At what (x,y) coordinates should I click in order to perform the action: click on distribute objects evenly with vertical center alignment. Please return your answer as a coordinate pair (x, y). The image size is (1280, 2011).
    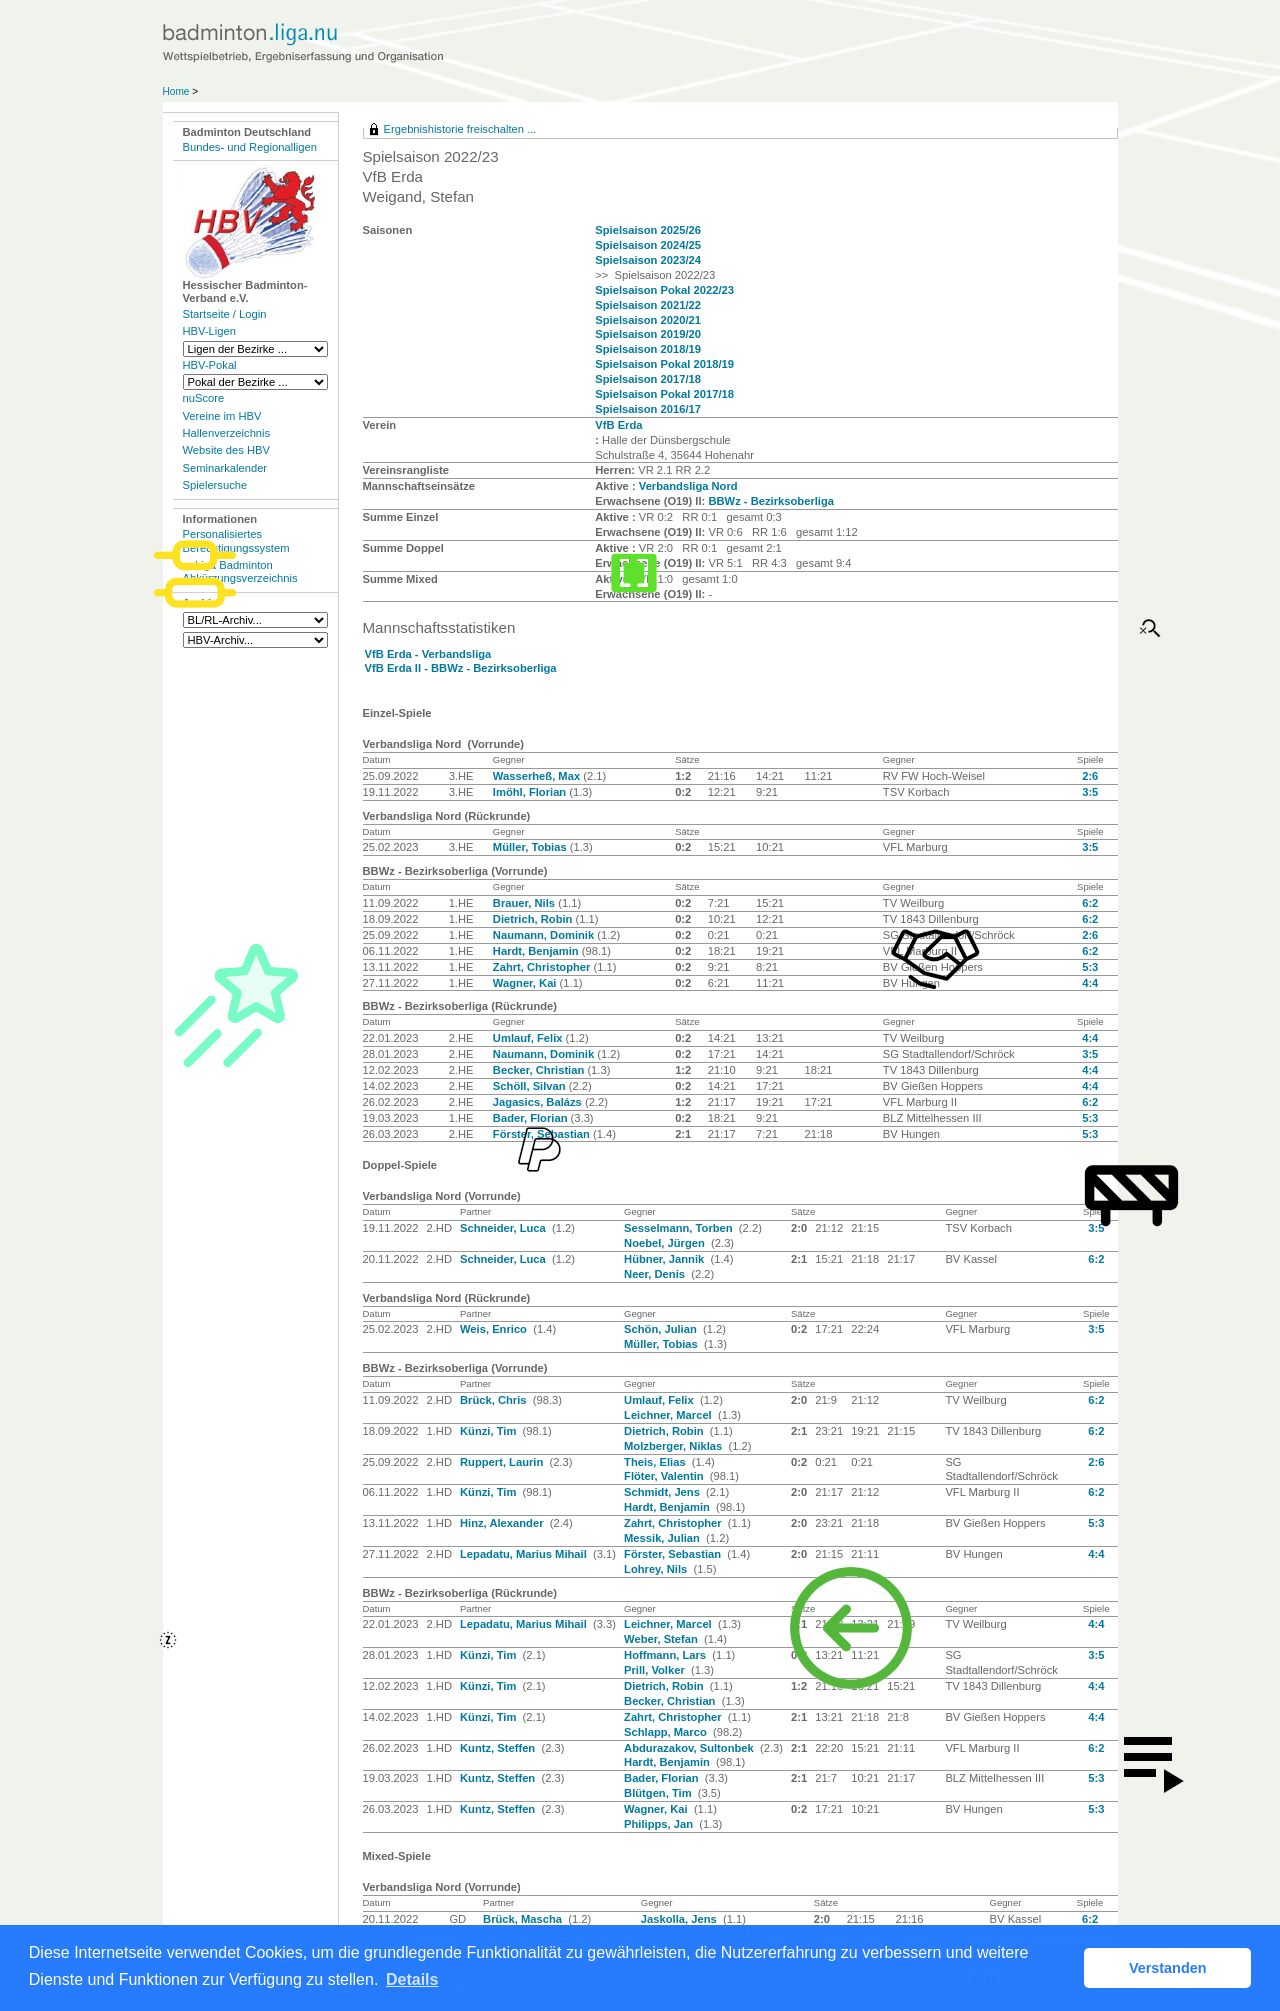
    Looking at the image, I should click on (195, 574).